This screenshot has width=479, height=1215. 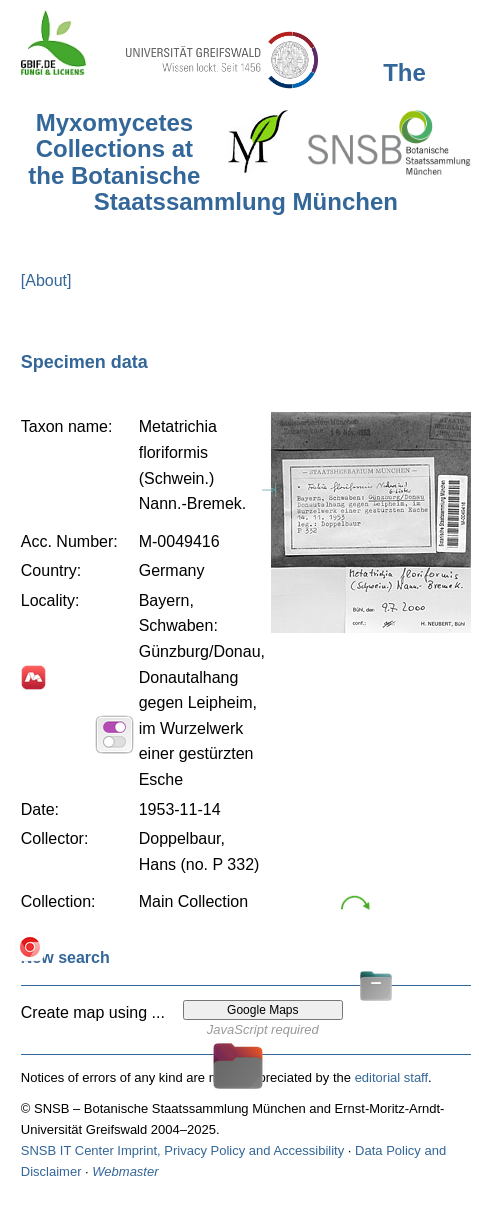 What do you see at coordinates (30, 947) in the screenshot?
I see `open ungoogled chromium browser` at bounding box center [30, 947].